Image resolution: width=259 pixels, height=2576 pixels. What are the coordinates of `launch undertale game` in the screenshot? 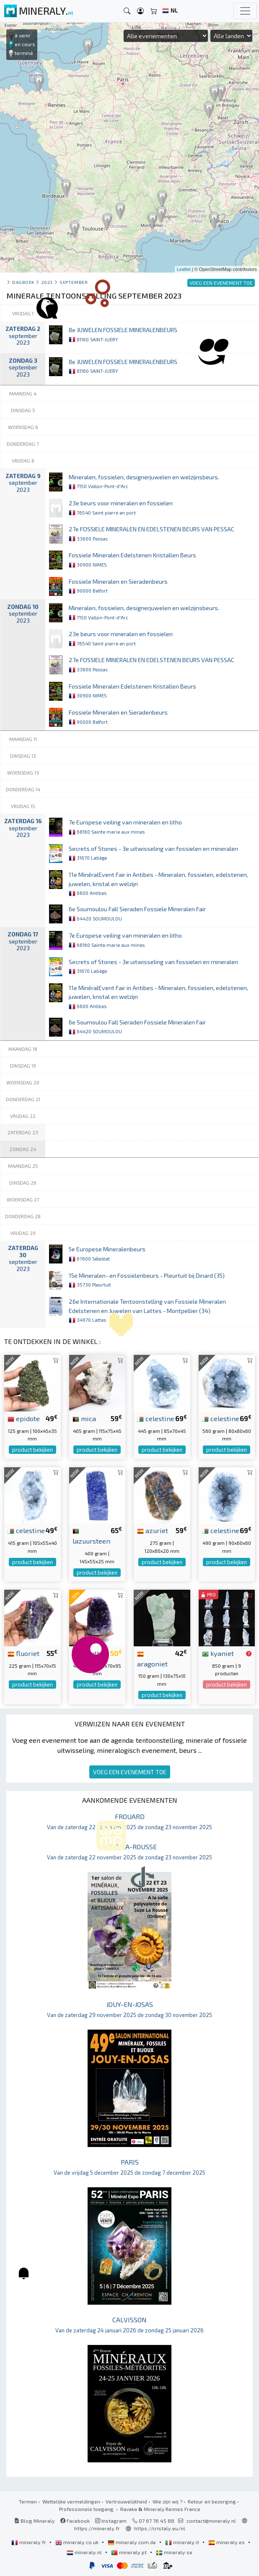 It's located at (121, 1324).